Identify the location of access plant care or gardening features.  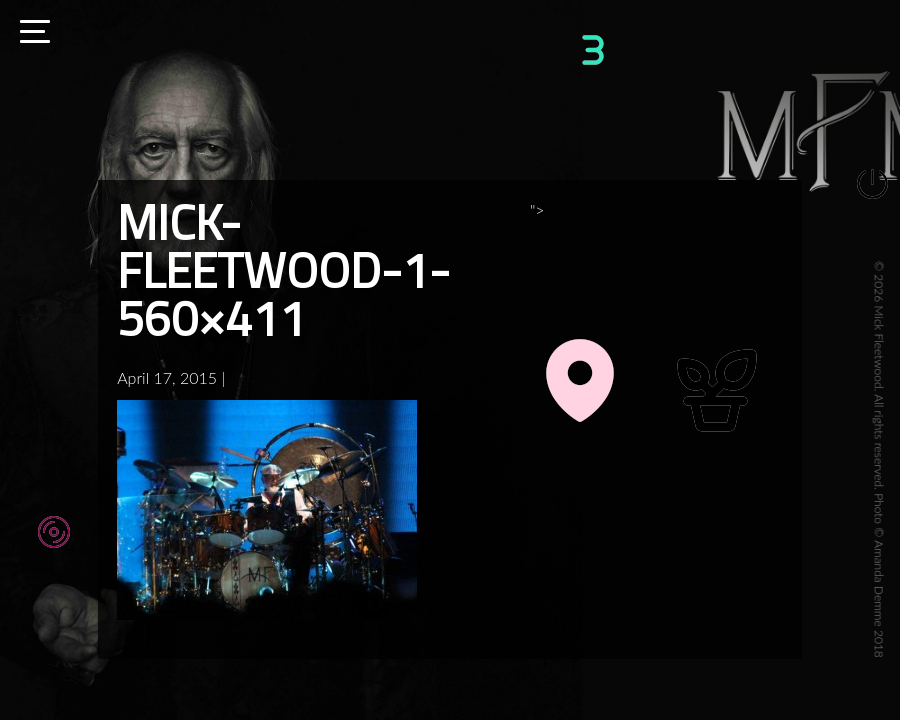
(715, 390).